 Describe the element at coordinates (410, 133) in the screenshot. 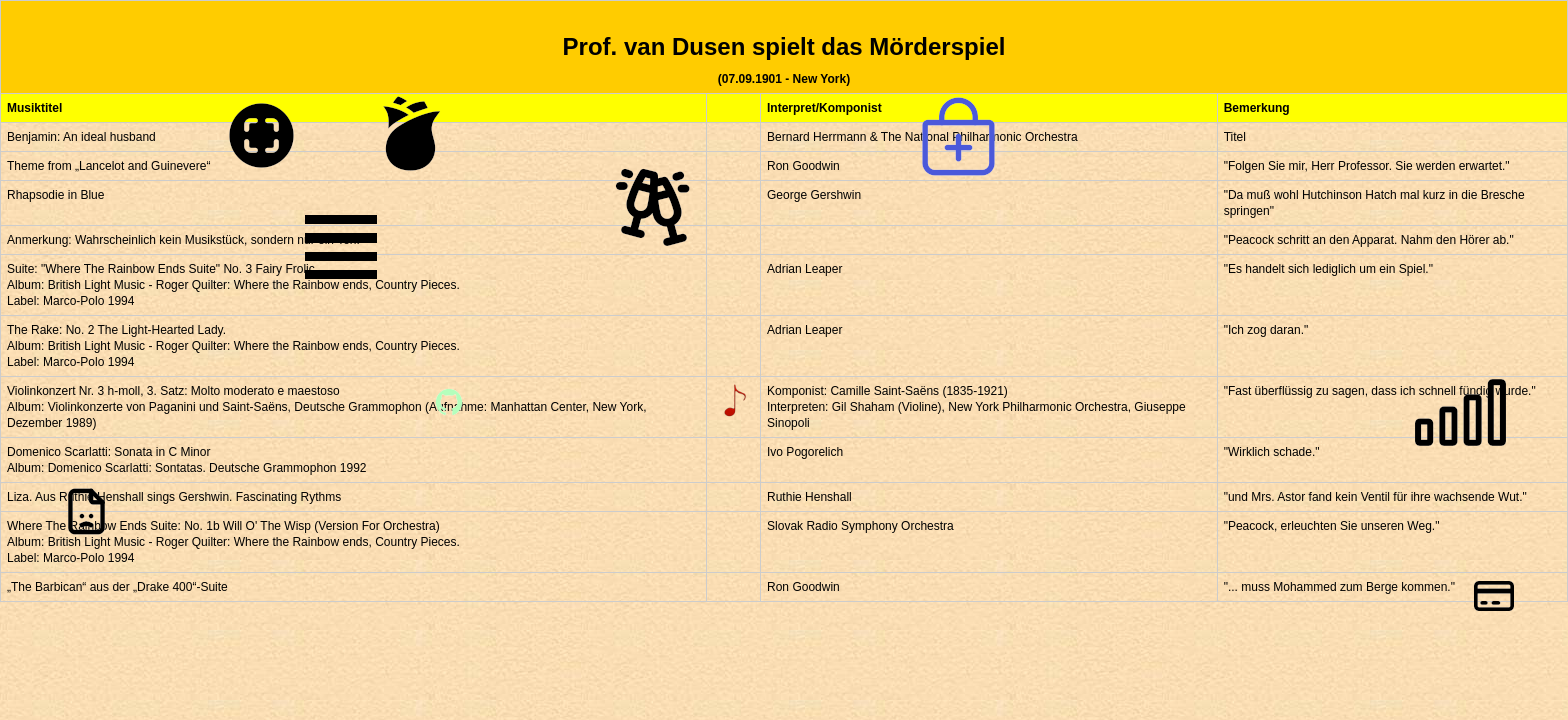

I see `access floral or garden-related features` at that location.